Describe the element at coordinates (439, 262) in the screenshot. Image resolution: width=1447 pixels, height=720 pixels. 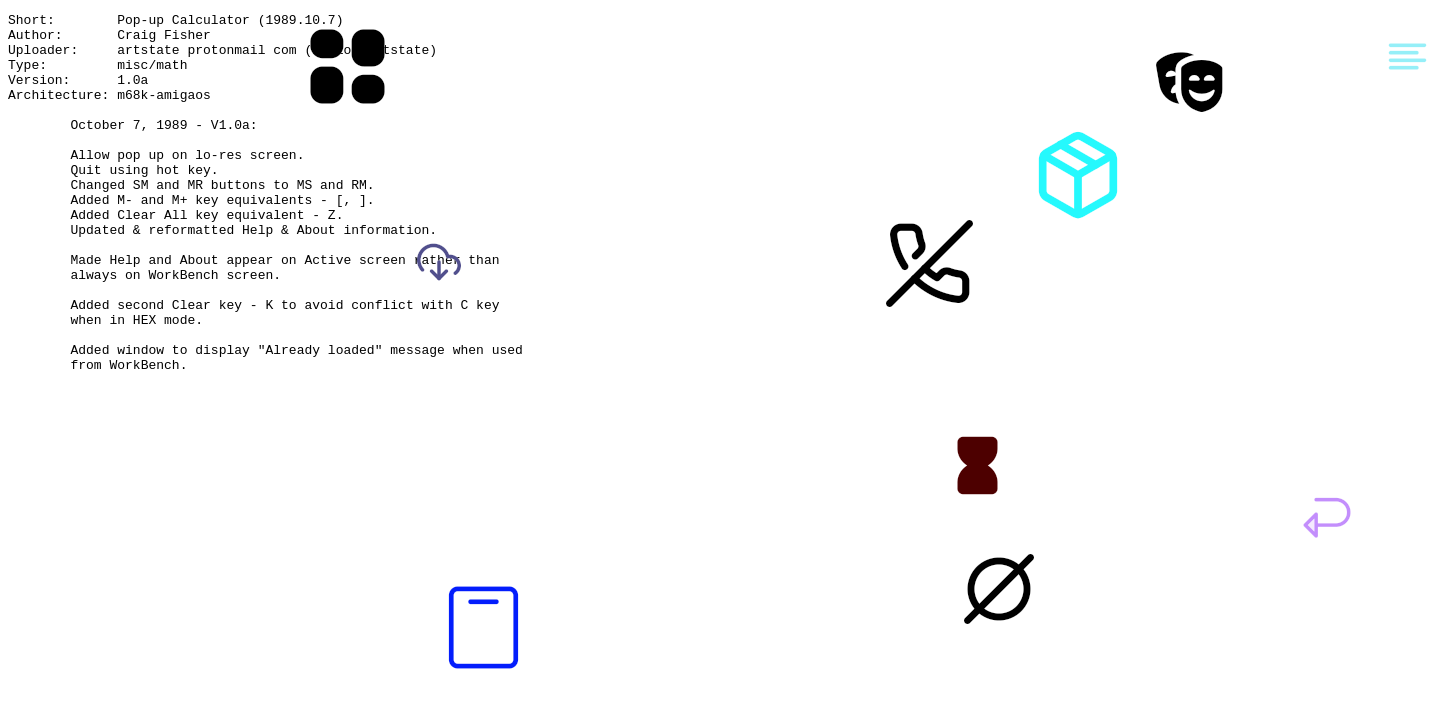
I see `download file from cloud storage` at that location.